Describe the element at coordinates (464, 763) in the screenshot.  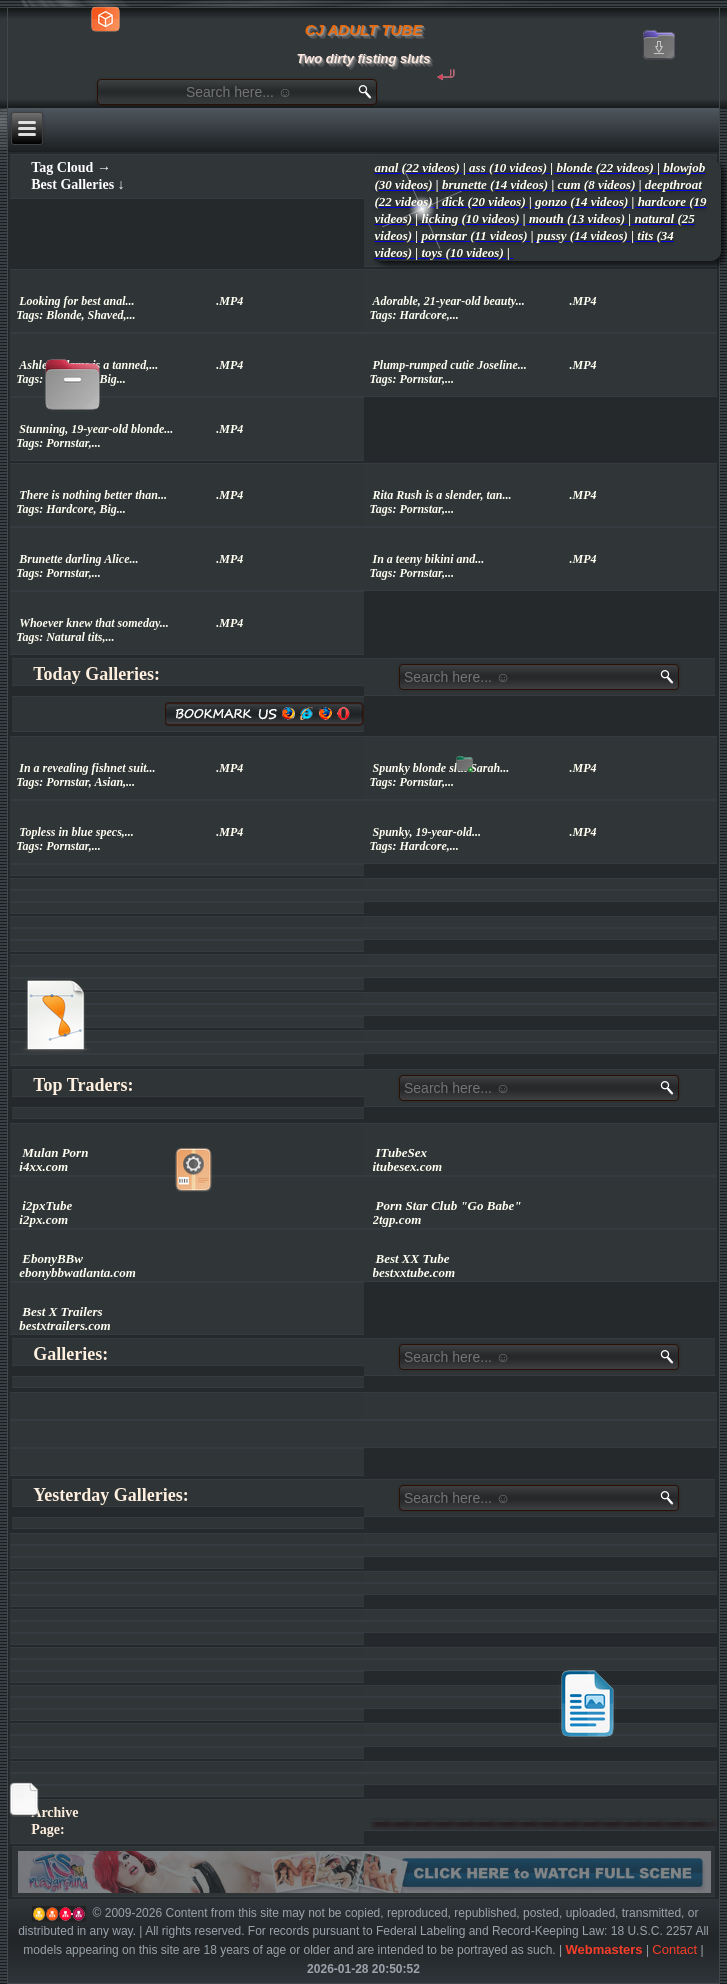
I see `create a new folder` at that location.